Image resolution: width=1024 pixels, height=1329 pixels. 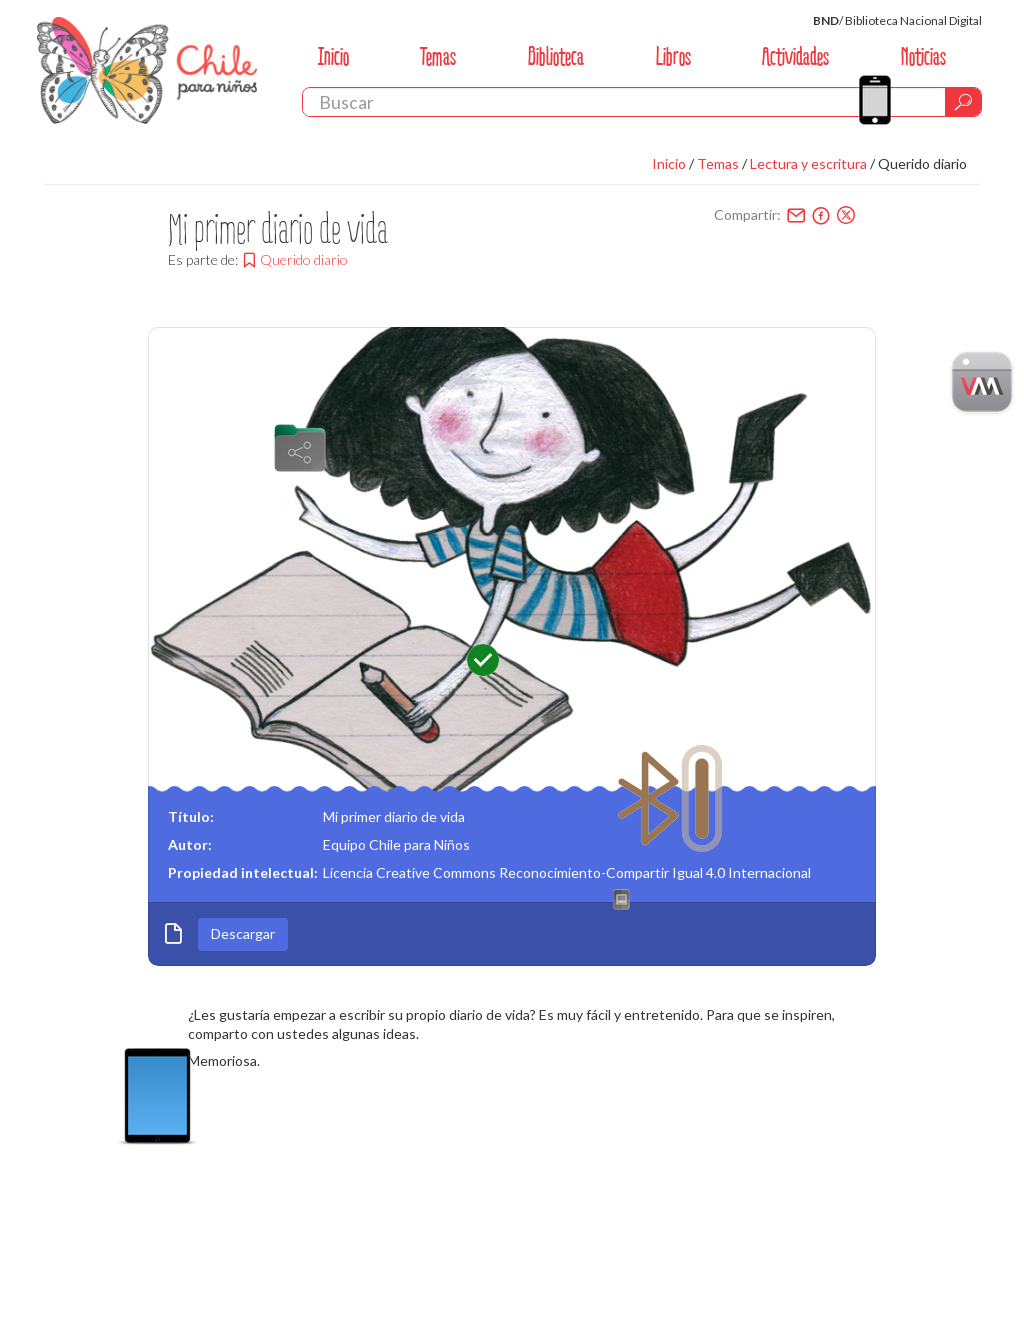 I want to click on view bluetooth device battery status, so click(x=668, y=798).